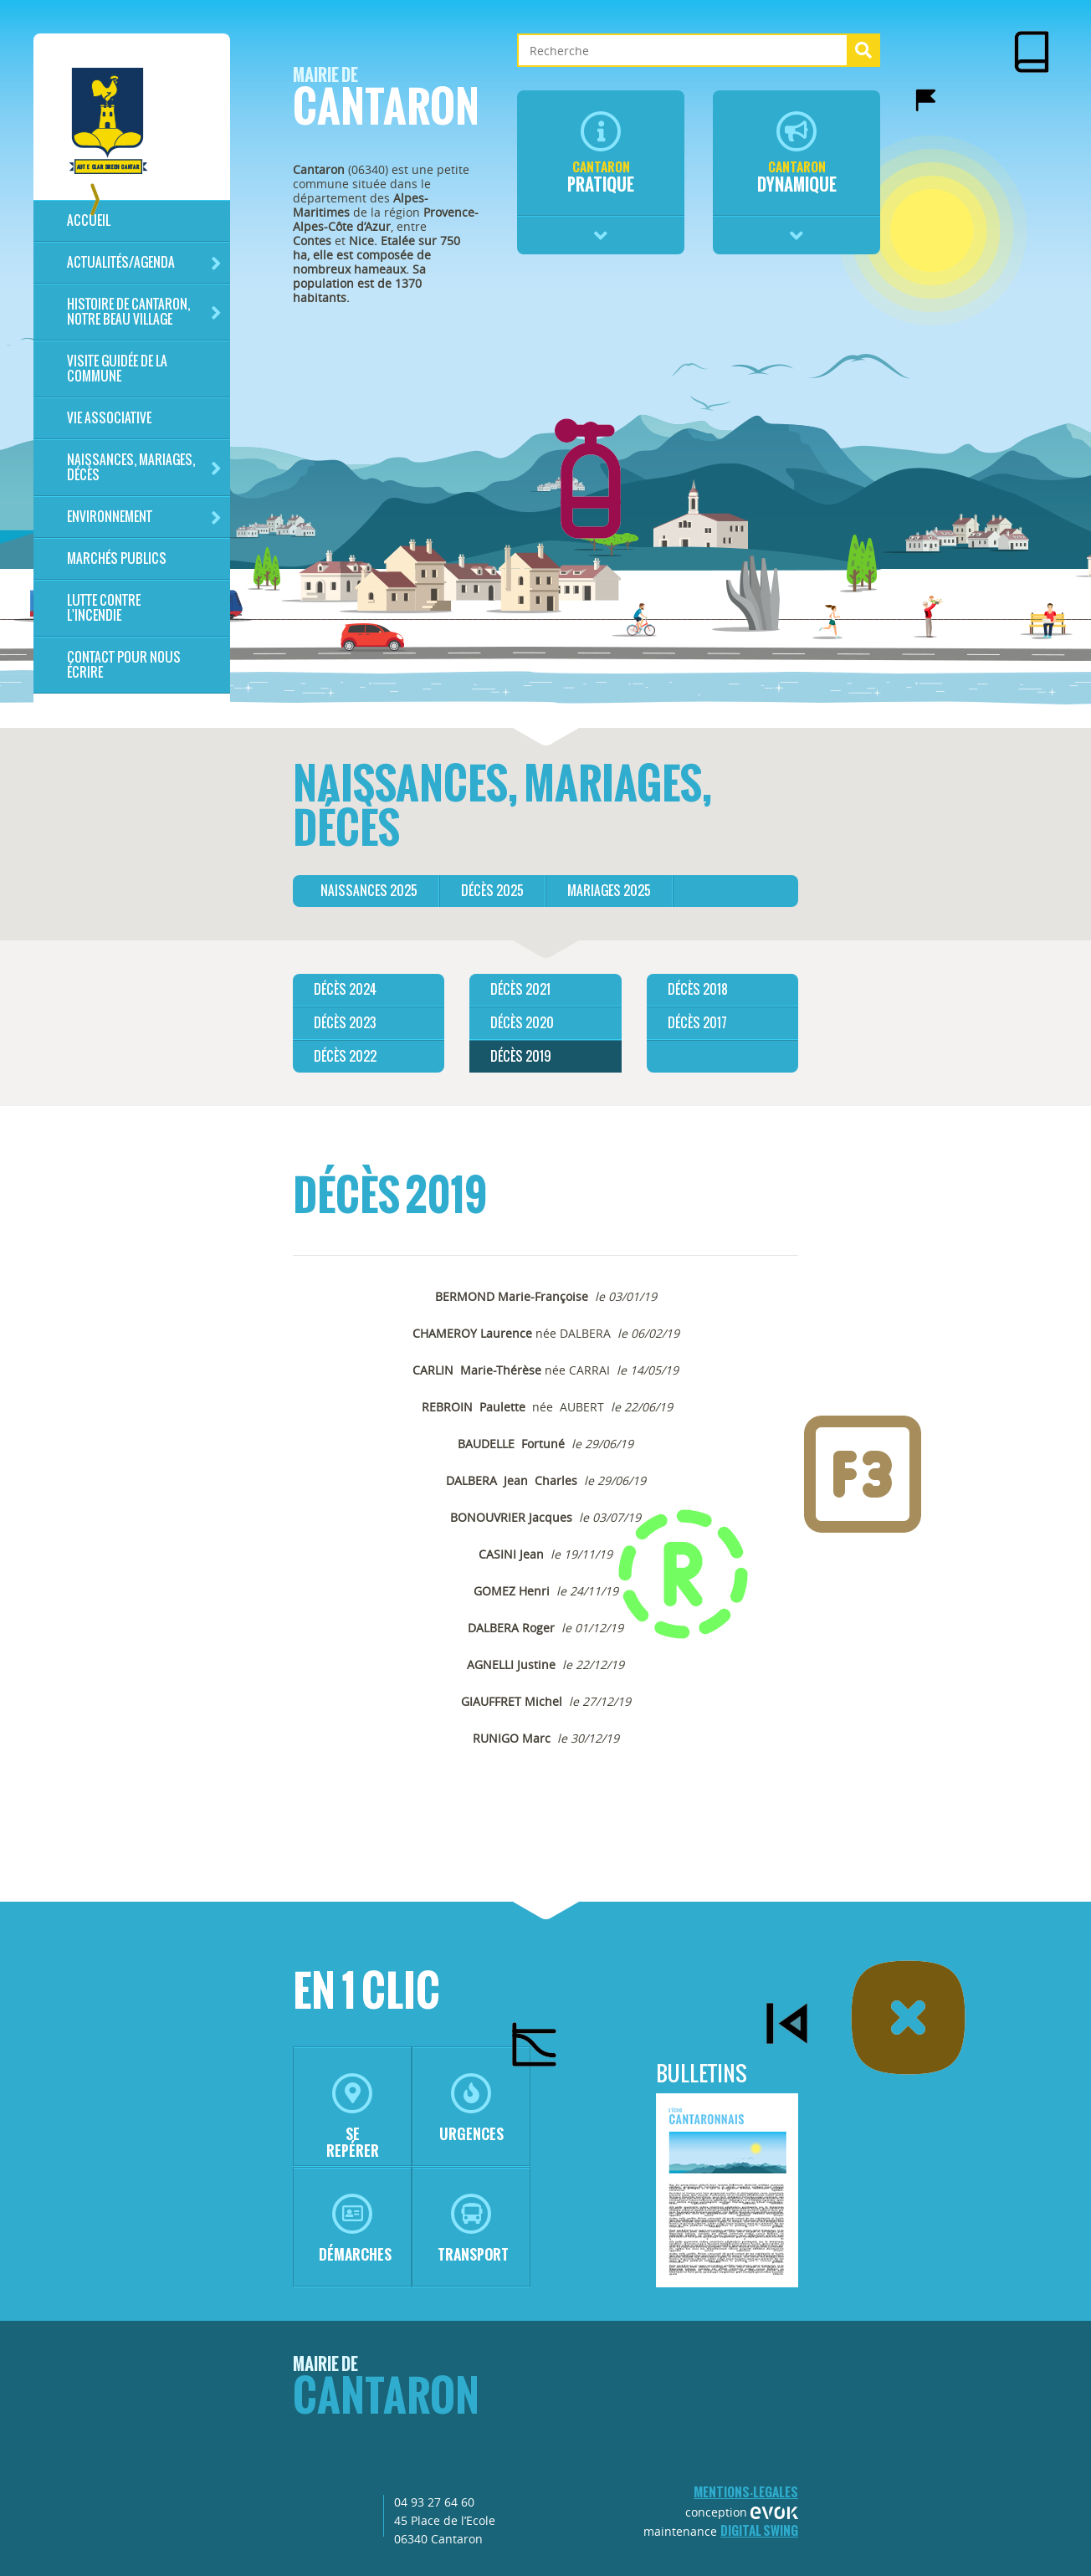 The height and width of the screenshot is (2576, 1091). I want to click on indicates registered trademark symbol, so click(683, 1574).